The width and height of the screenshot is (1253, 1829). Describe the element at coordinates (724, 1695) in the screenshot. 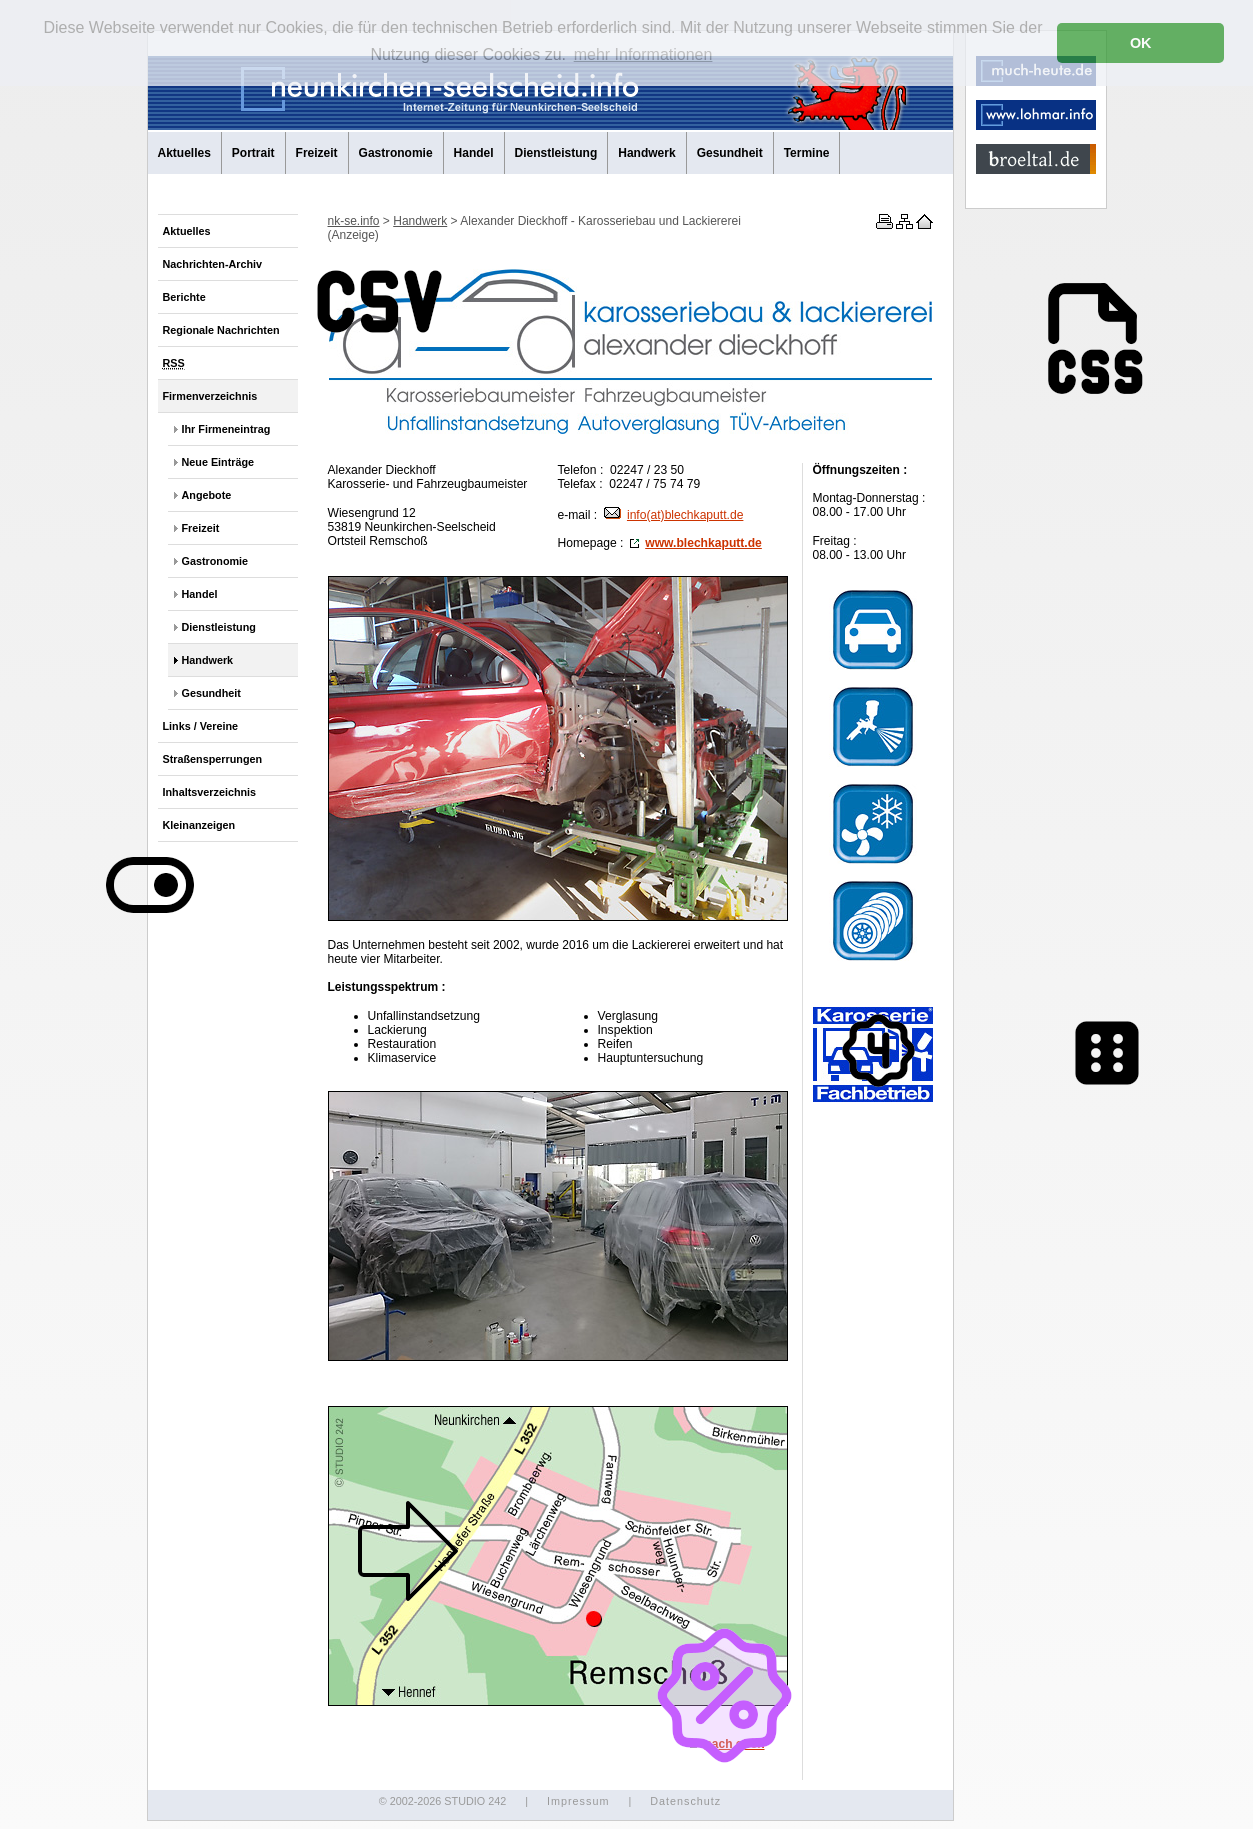

I see `view available discounts or promotions` at that location.